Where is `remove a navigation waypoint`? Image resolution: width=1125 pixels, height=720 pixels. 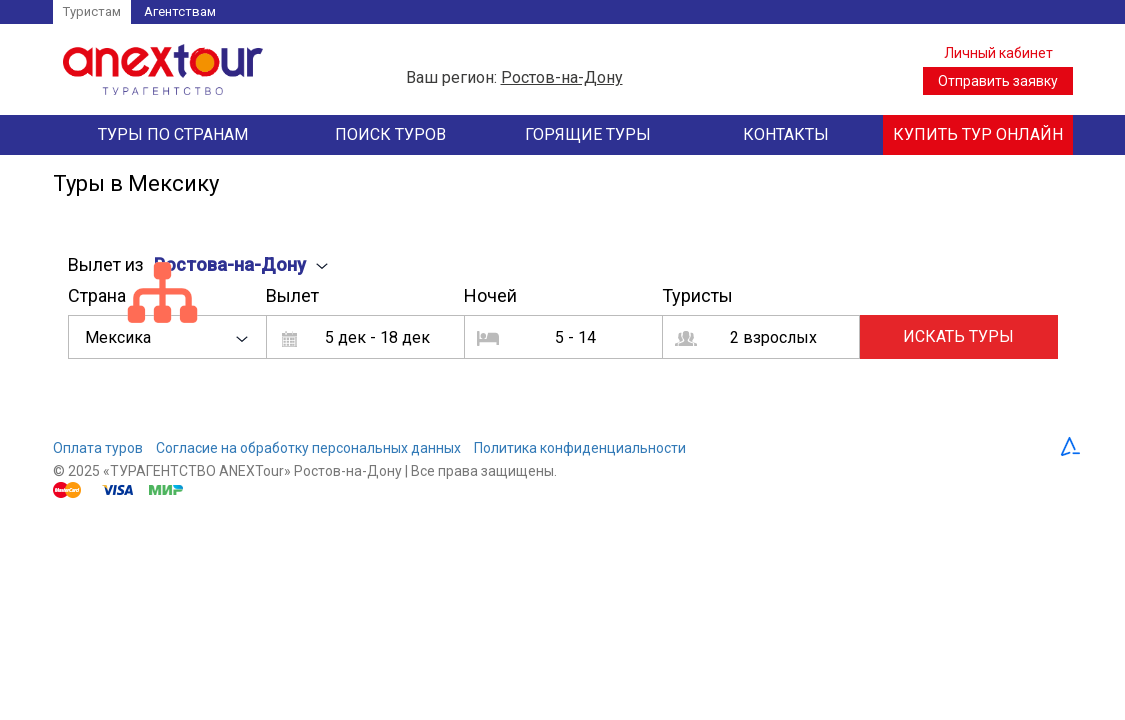
remove a navigation waypoint is located at coordinates (1069, 446).